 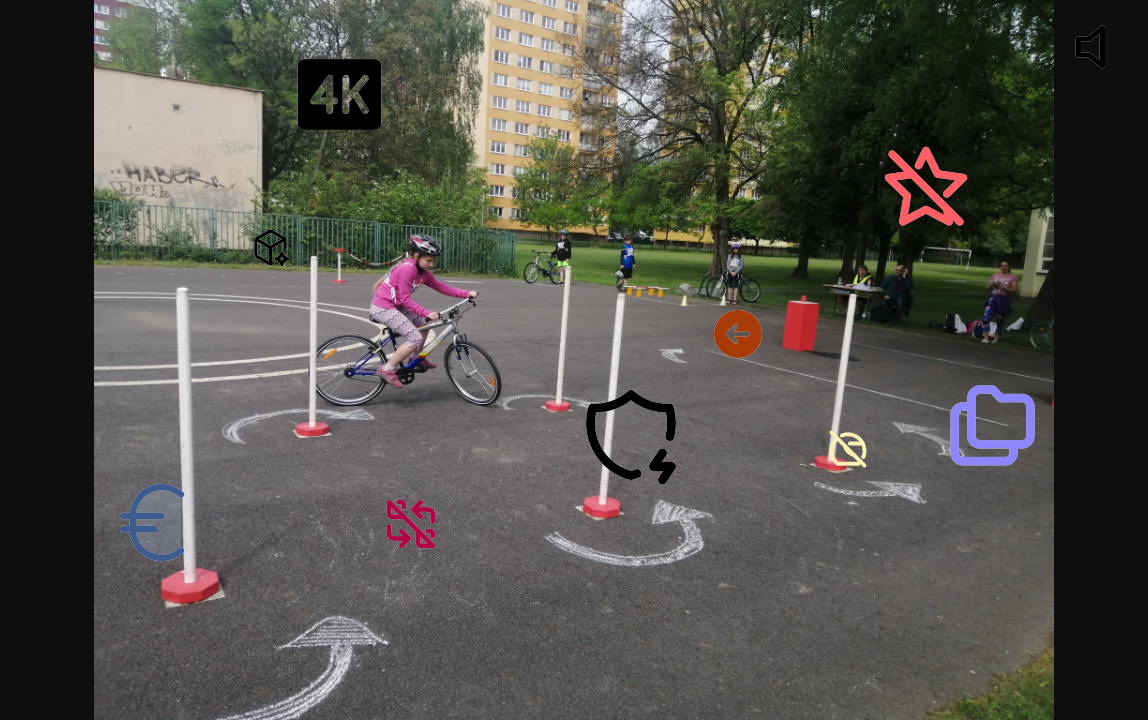 I want to click on enable power-saving security mode, so click(x=631, y=435).